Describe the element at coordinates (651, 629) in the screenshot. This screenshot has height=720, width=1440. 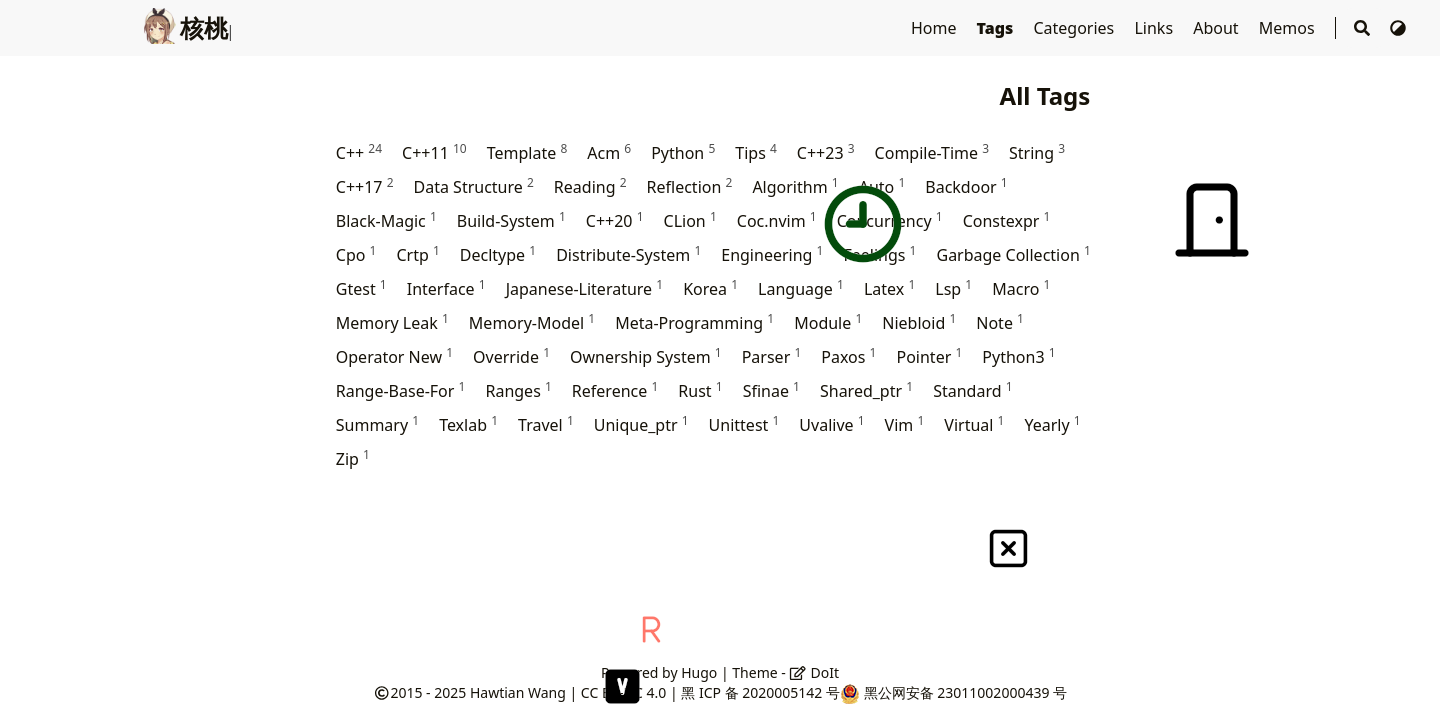
I see `indicates items starting with the letter R` at that location.